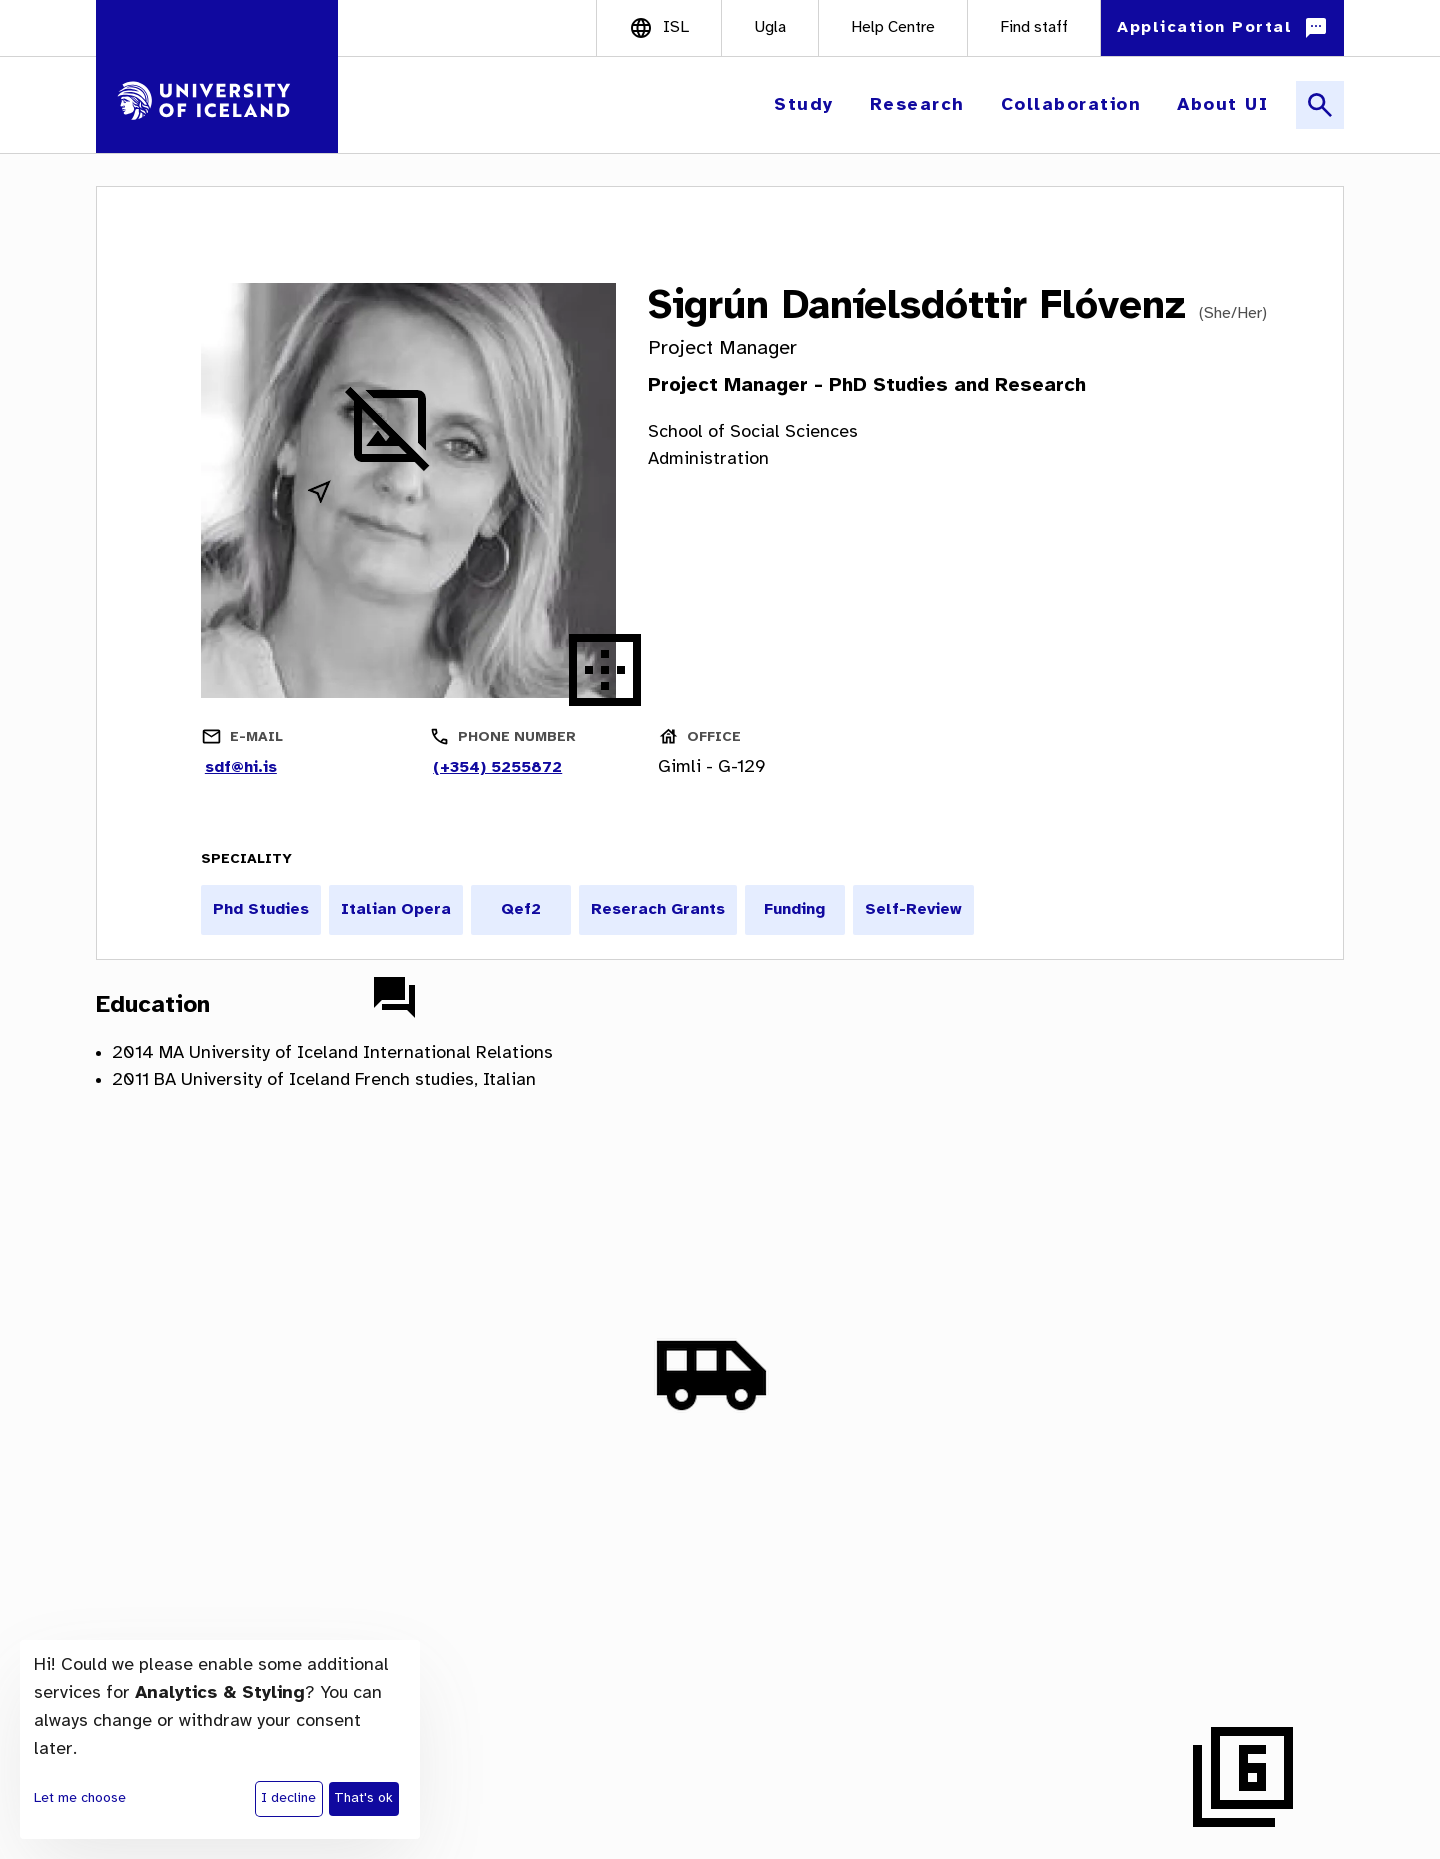  What do you see at coordinates (390, 426) in the screenshot?
I see `image failed to load` at bounding box center [390, 426].